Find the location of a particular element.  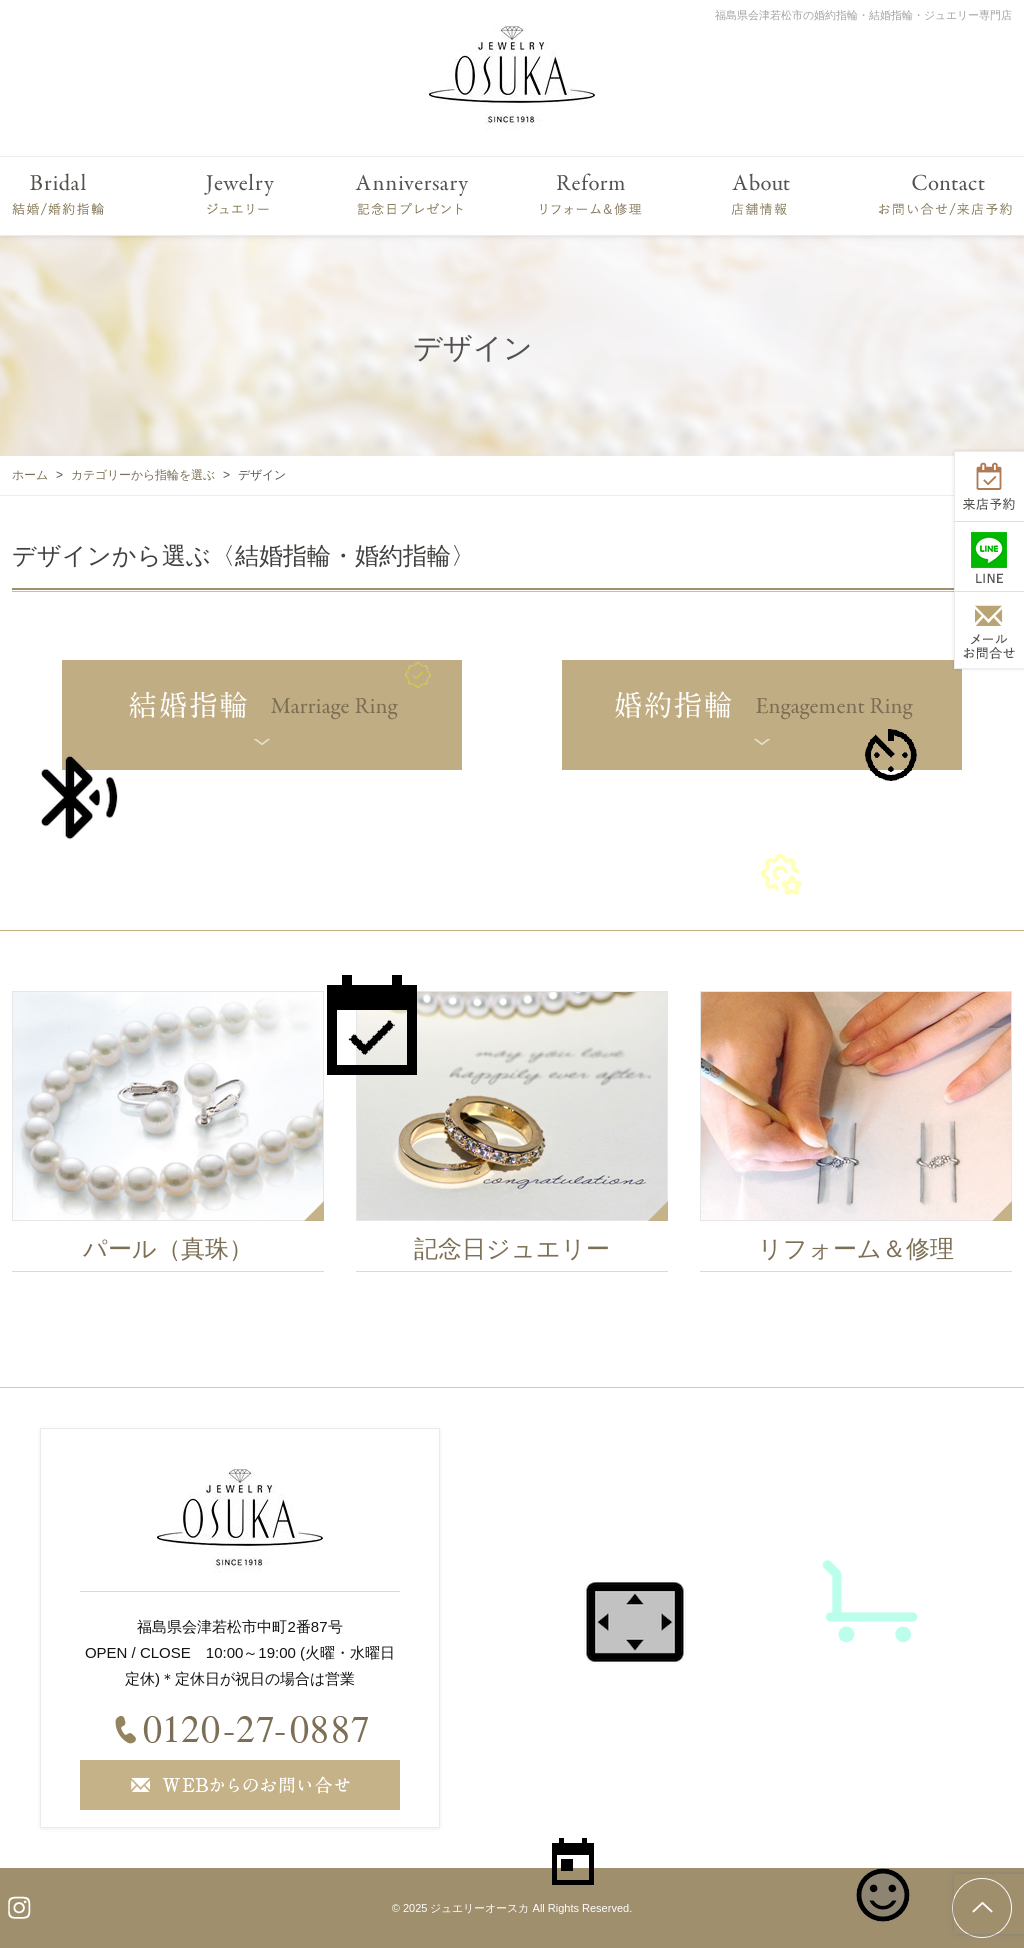

searching for nearby bluetooth devices is located at coordinates (78, 797).